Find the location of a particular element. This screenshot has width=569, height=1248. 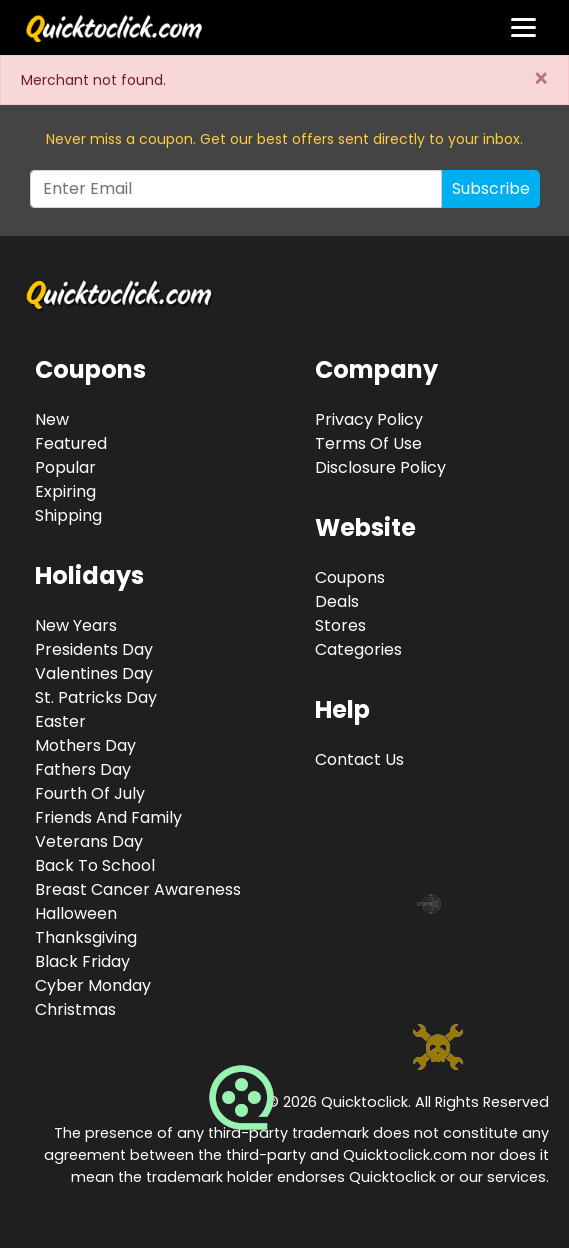

browse movies or video content is located at coordinates (241, 1097).